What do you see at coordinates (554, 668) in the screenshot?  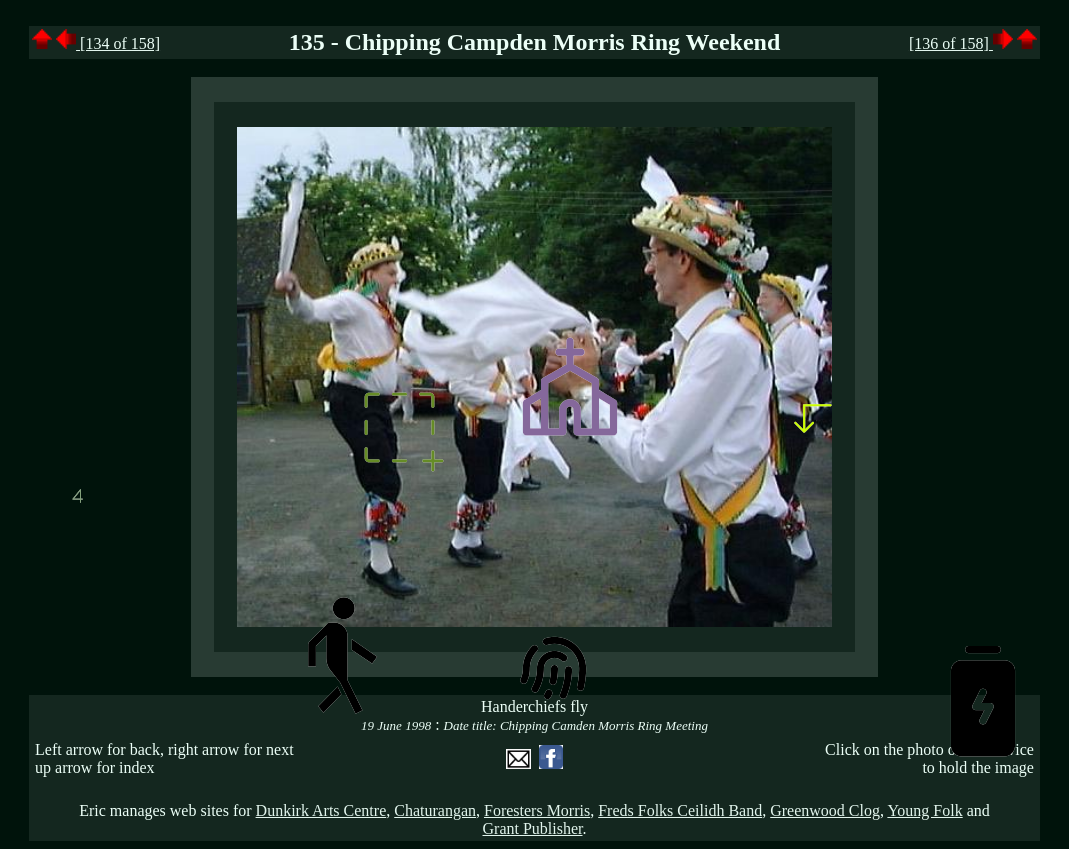 I see `authenticate with fingerprint` at bounding box center [554, 668].